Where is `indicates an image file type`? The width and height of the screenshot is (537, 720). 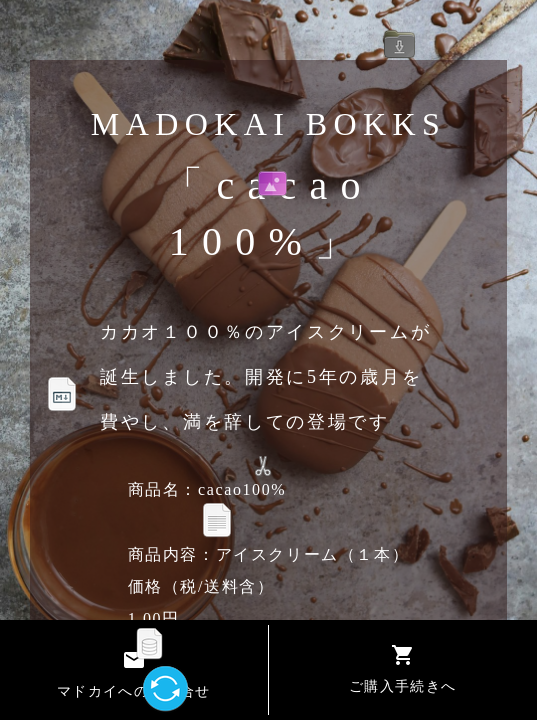
indicates an image file type is located at coordinates (272, 182).